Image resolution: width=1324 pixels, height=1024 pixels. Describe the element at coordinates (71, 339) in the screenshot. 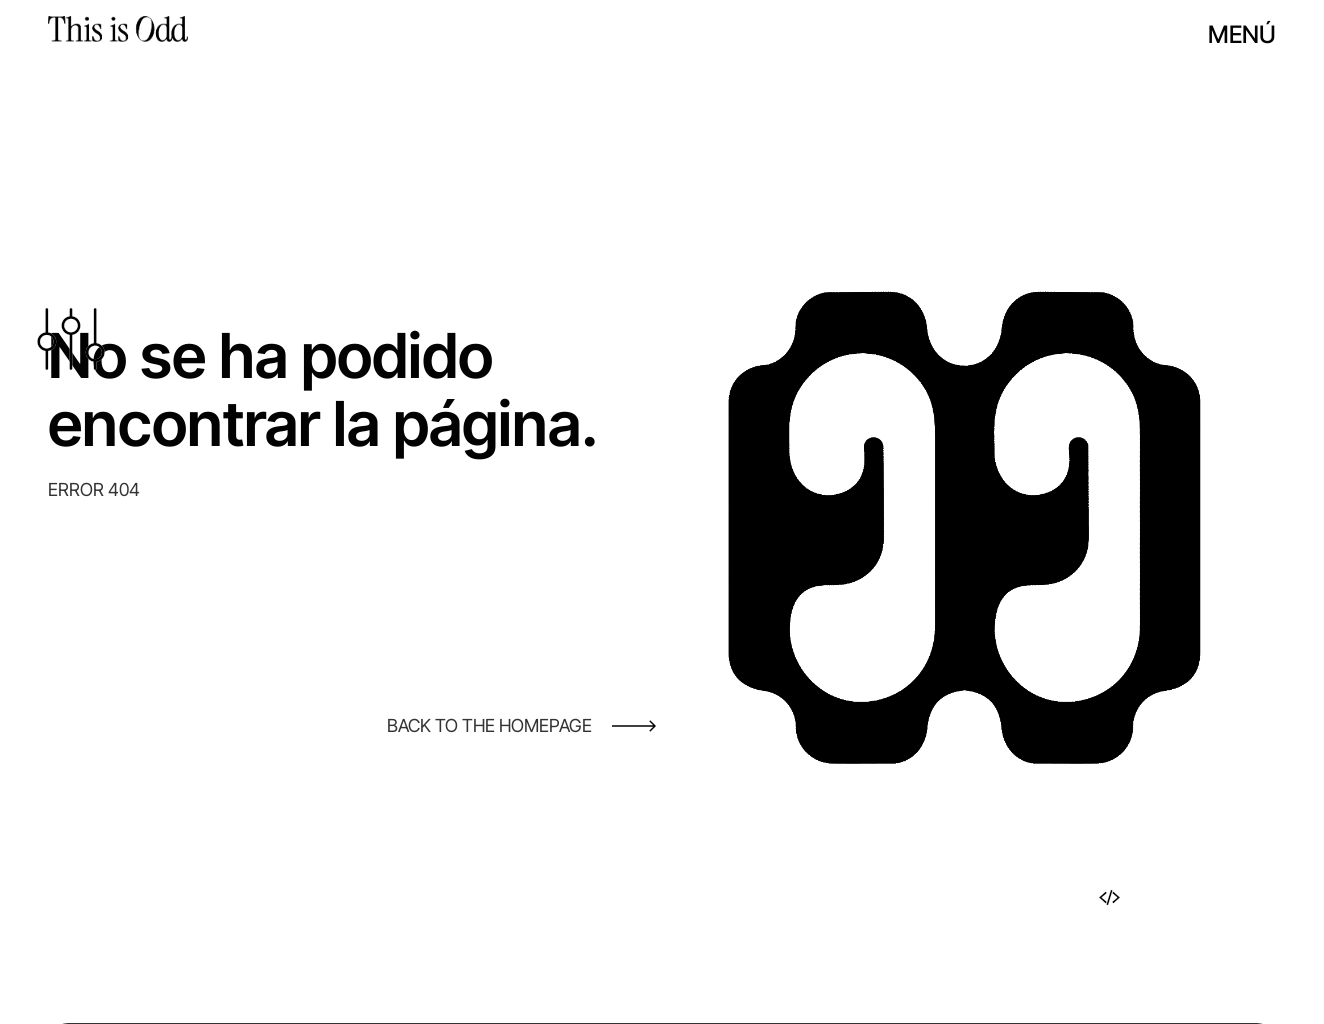

I see `adjust settings or preferences` at that location.